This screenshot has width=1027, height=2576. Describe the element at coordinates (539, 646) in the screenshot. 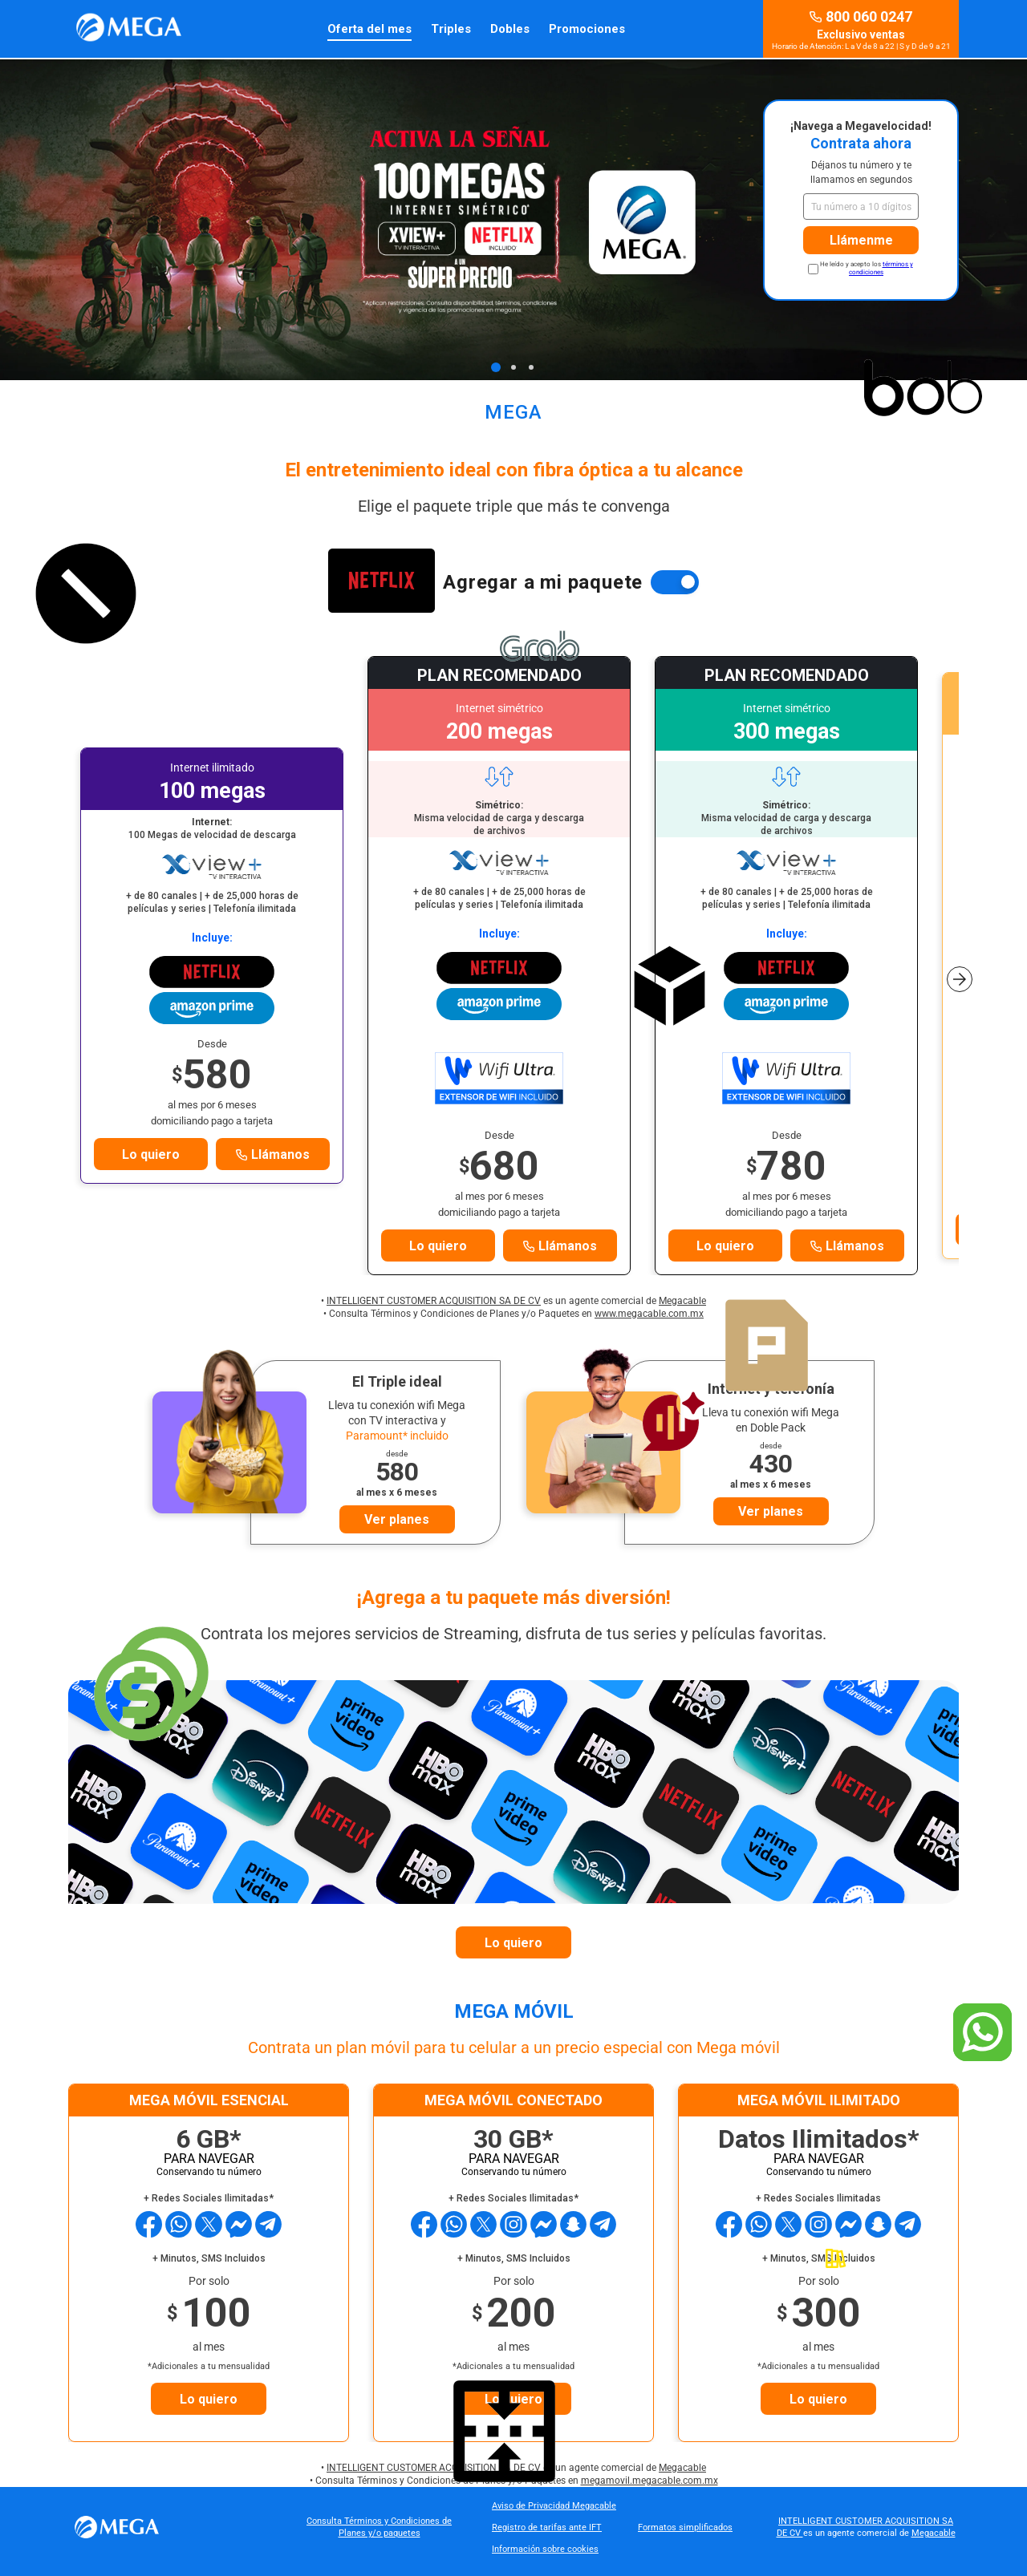

I see `open the Grab app` at that location.